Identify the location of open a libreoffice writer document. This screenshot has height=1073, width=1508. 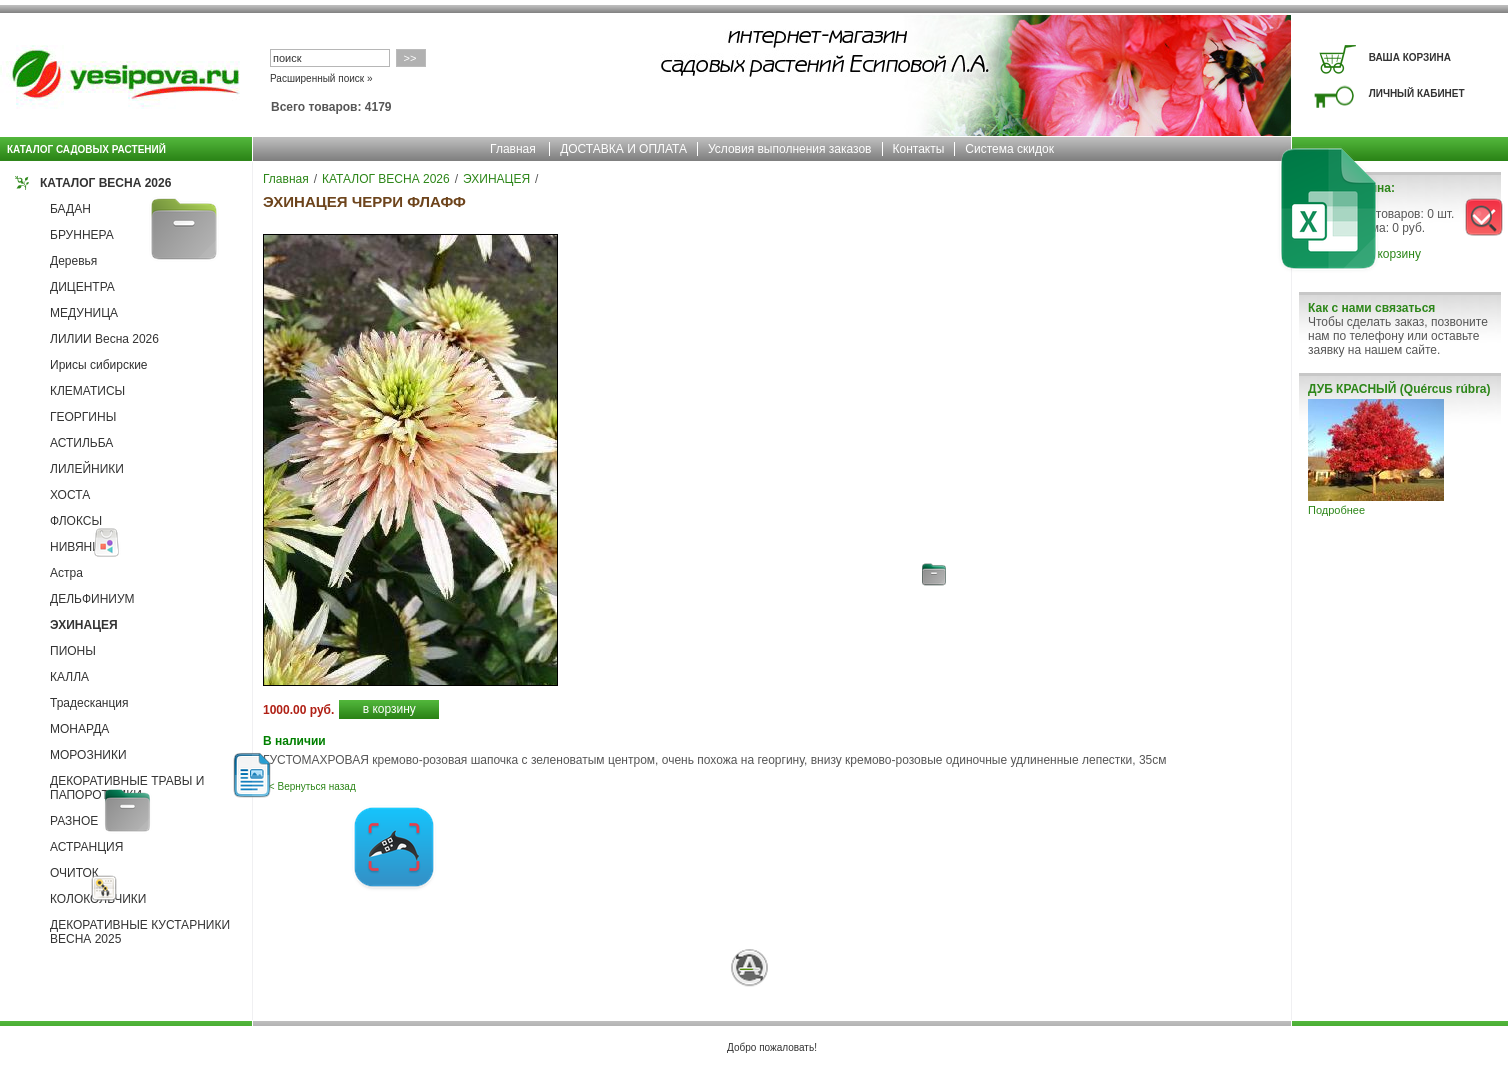
(252, 775).